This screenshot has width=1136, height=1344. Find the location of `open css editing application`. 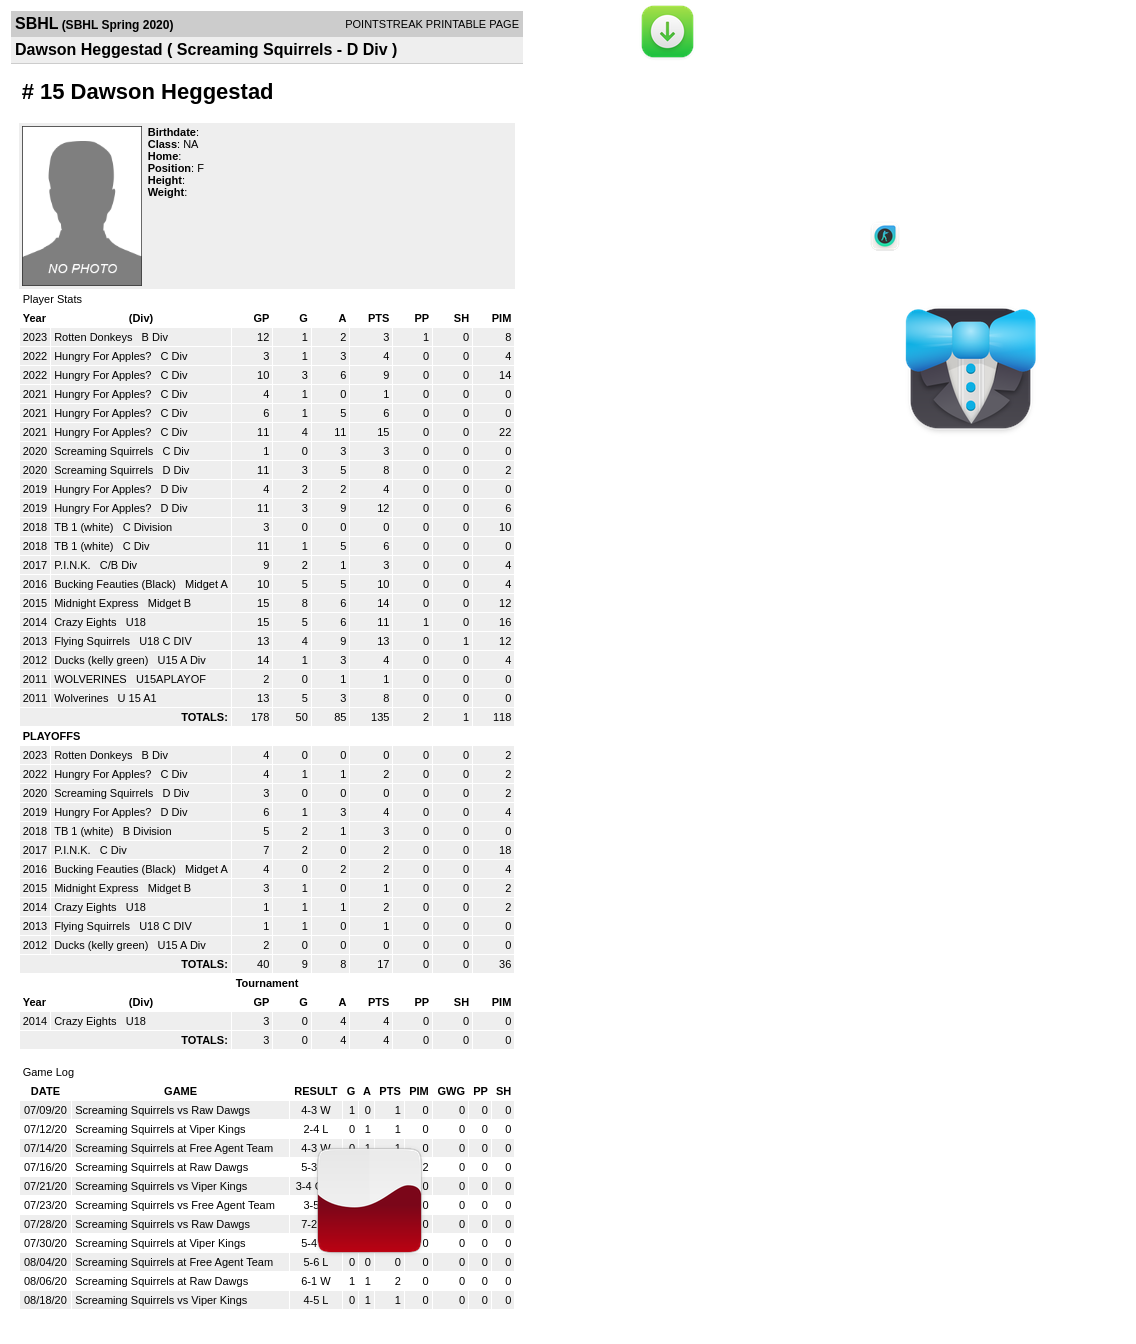

open css editing application is located at coordinates (885, 236).